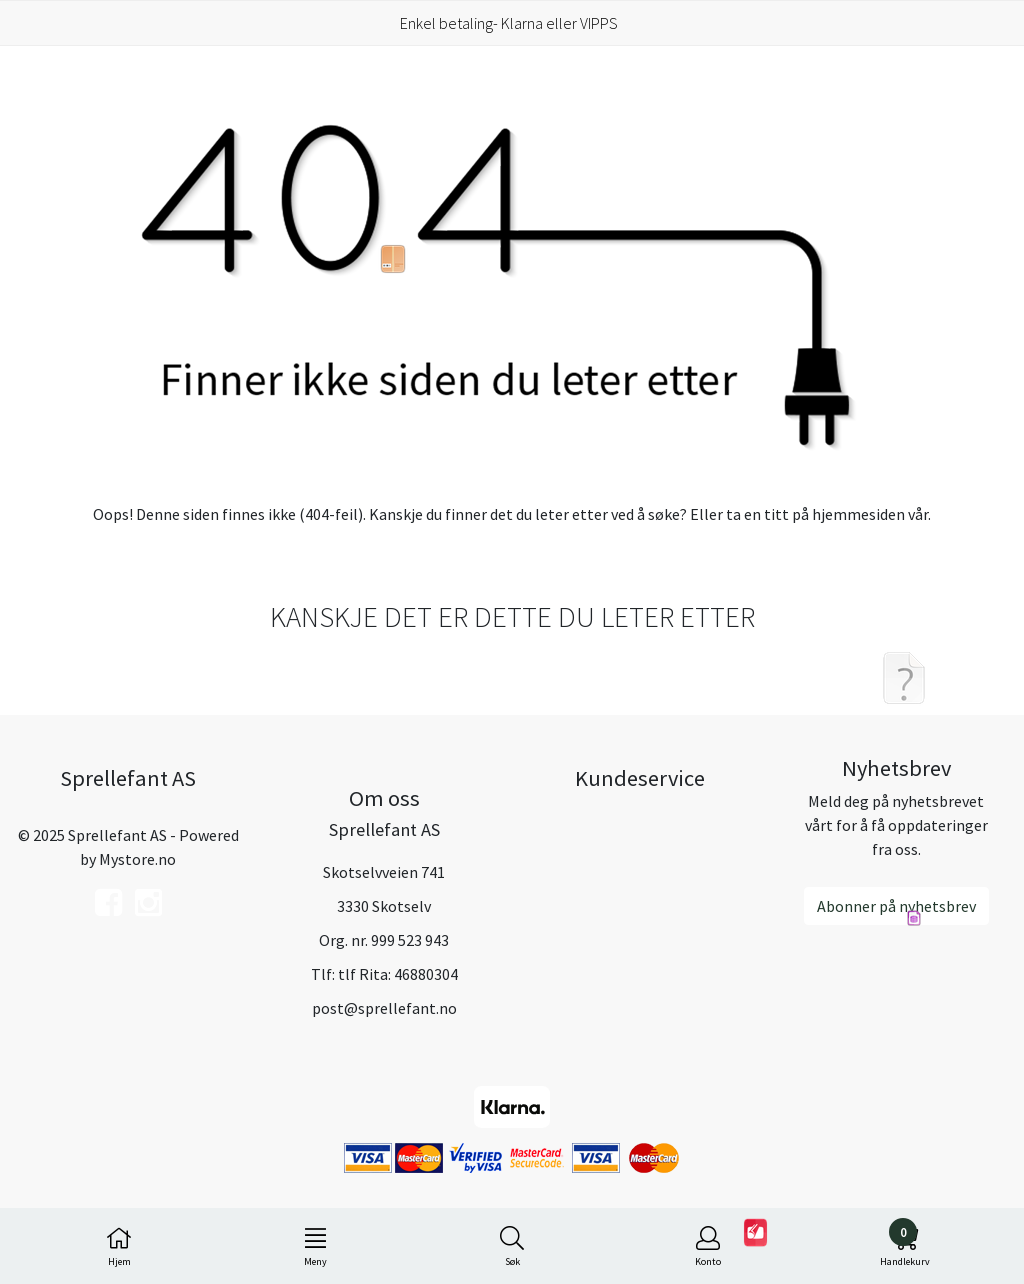 The width and height of the screenshot is (1024, 1284). Describe the element at coordinates (904, 678) in the screenshot. I see `unknown or unrecognized file type` at that location.